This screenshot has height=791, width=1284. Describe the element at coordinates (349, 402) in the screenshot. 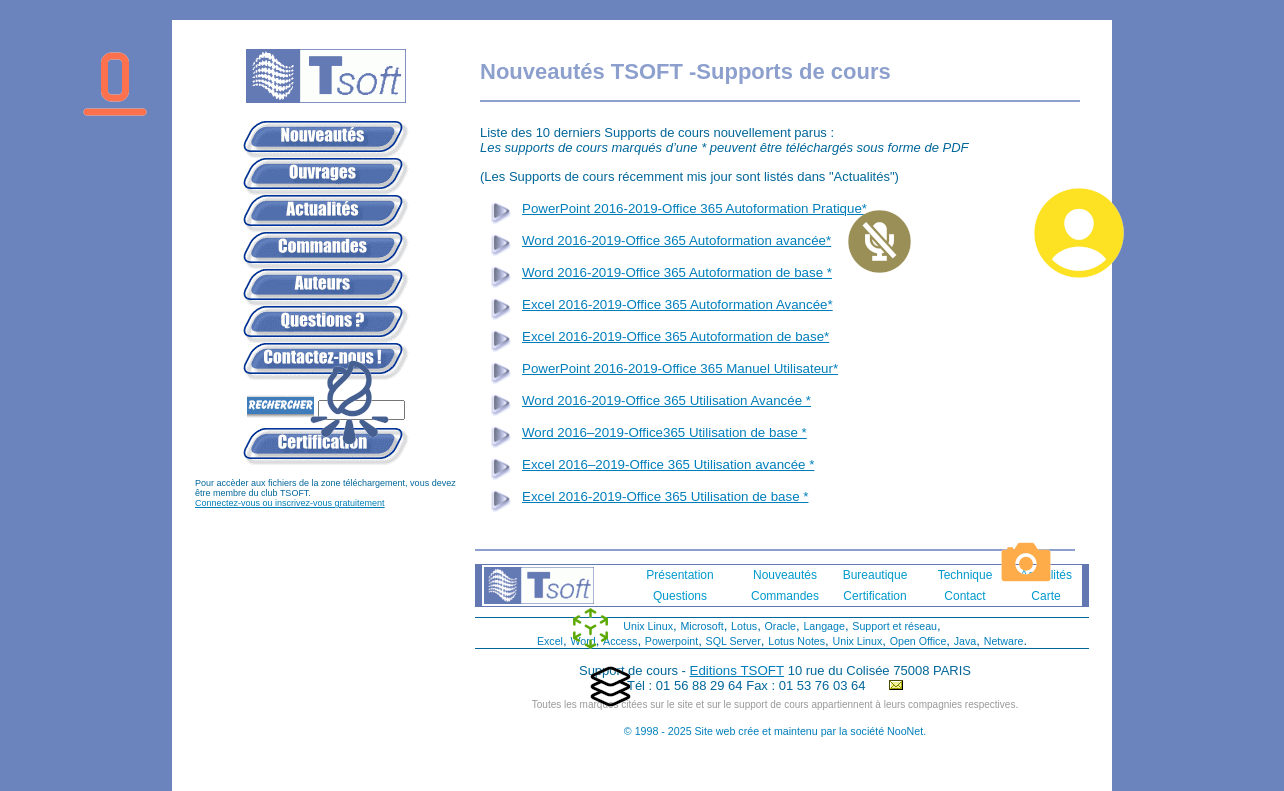

I see `access campfire or outdoor activity features` at that location.